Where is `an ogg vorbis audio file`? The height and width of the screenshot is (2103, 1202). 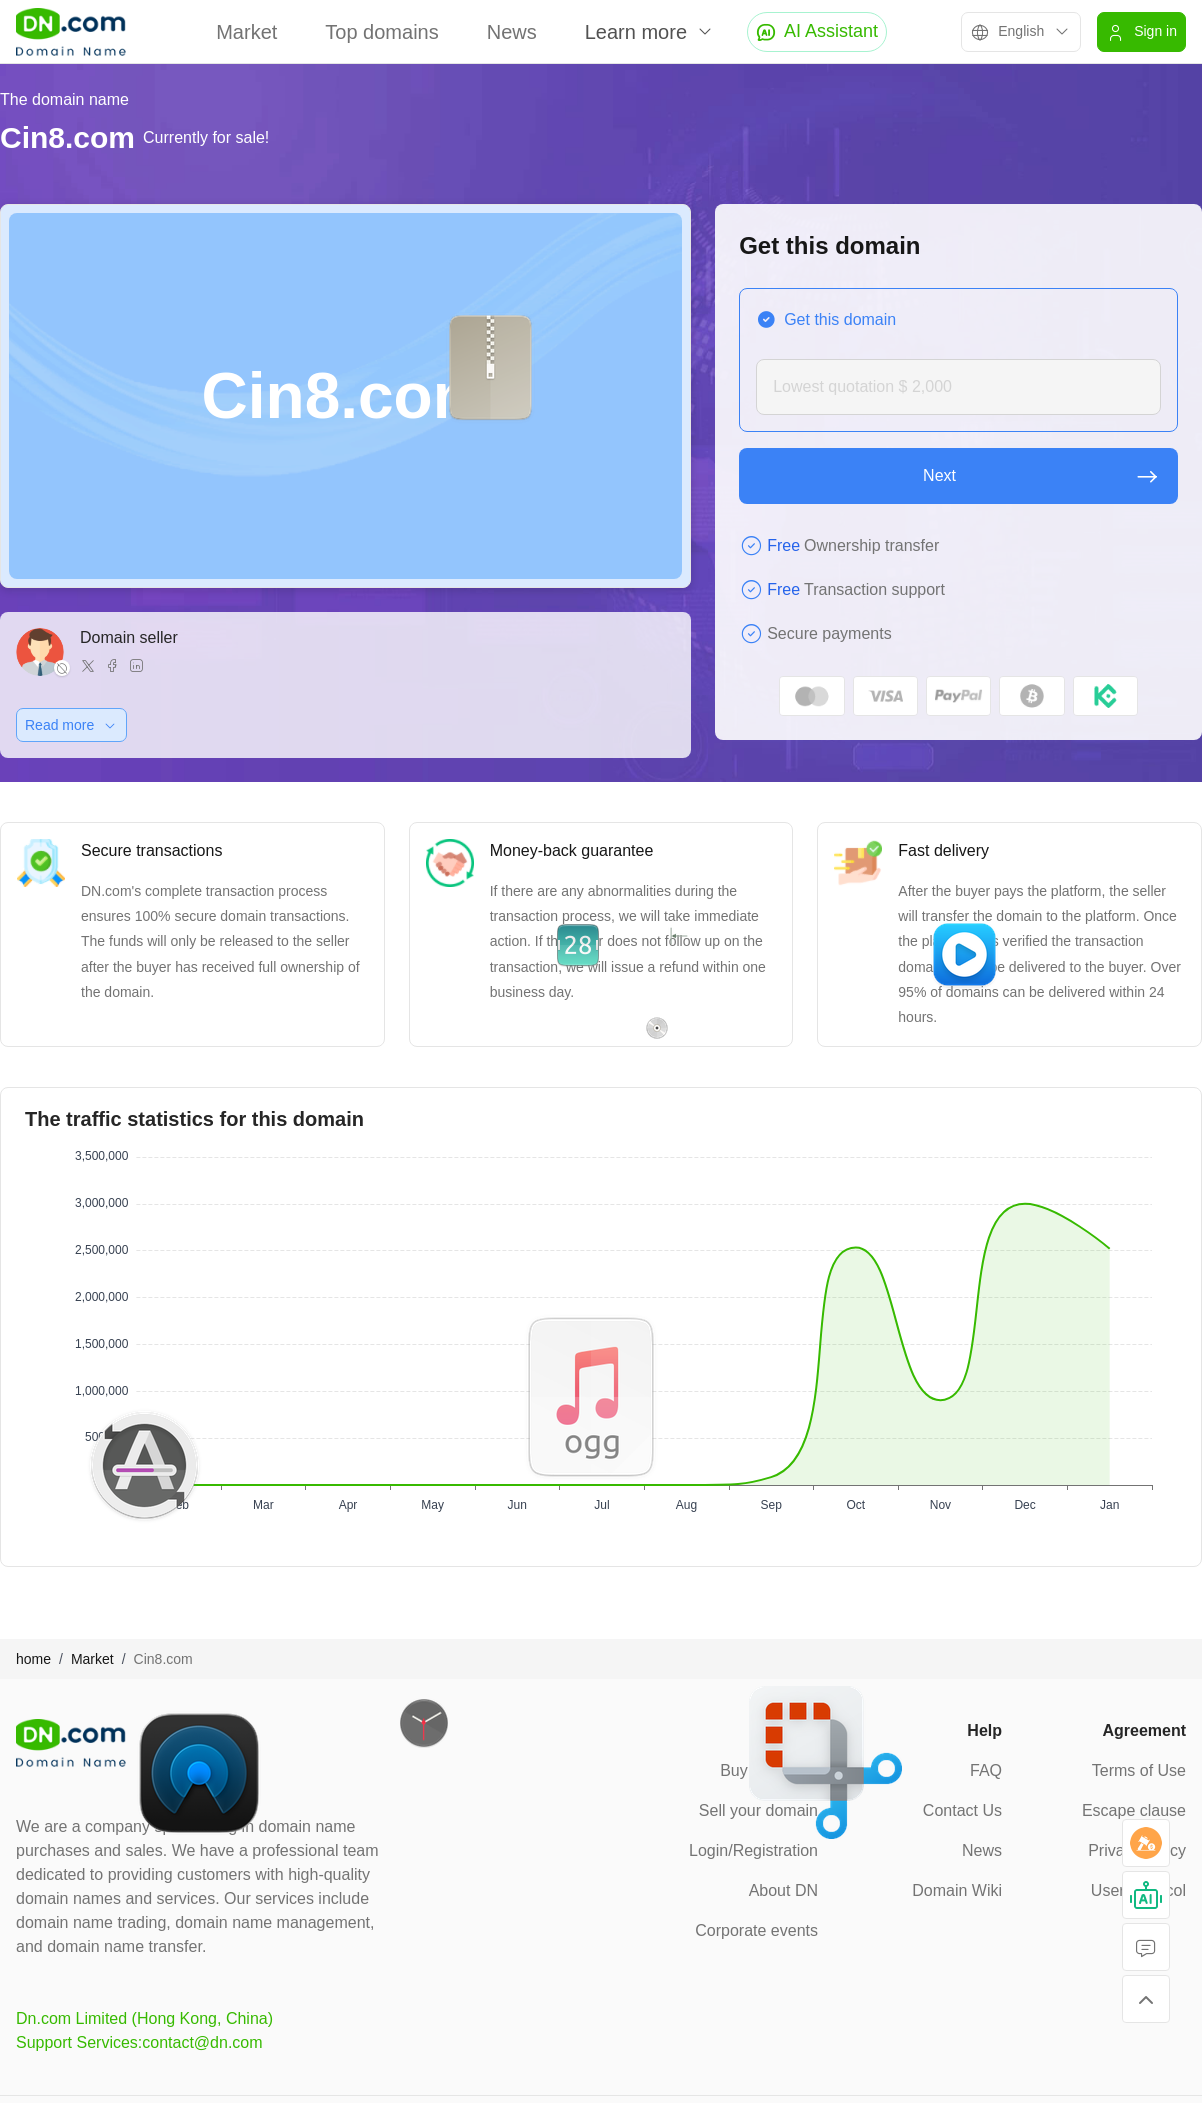
an ogg vorbis audio file is located at coordinates (591, 1397).